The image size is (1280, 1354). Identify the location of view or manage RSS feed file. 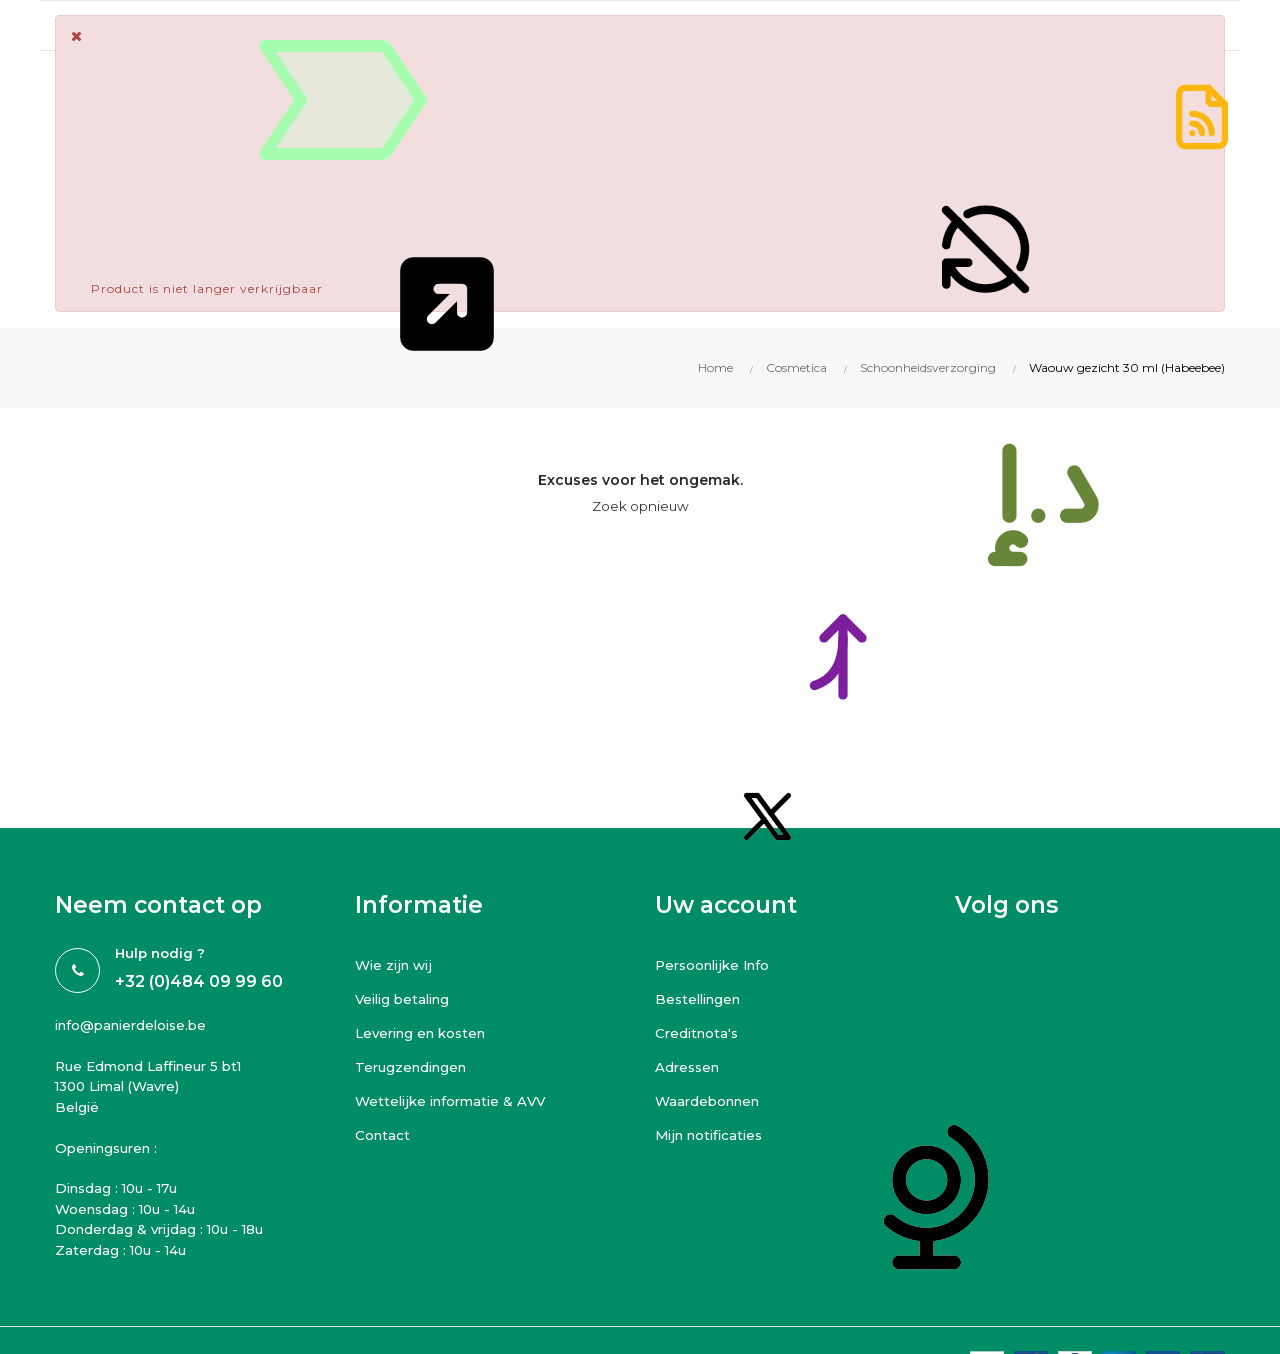
(1202, 117).